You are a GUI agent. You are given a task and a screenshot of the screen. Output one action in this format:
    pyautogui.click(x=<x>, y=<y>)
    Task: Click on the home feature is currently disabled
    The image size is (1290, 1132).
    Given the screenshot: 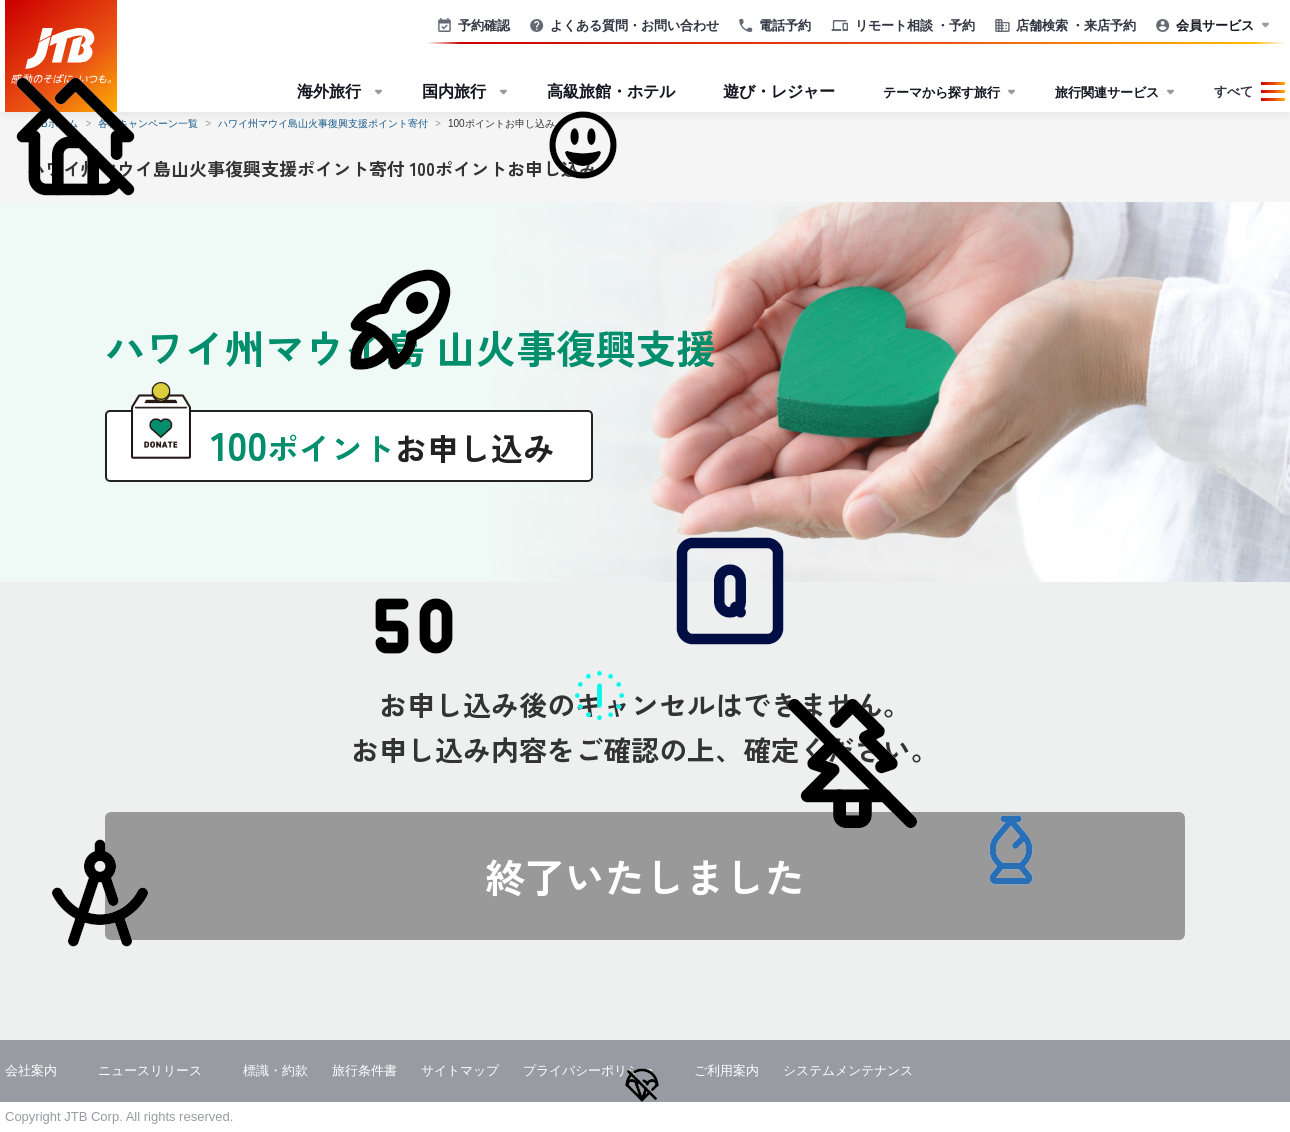 What is the action you would take?
    pyautogui.click(x=75, y=136)
    